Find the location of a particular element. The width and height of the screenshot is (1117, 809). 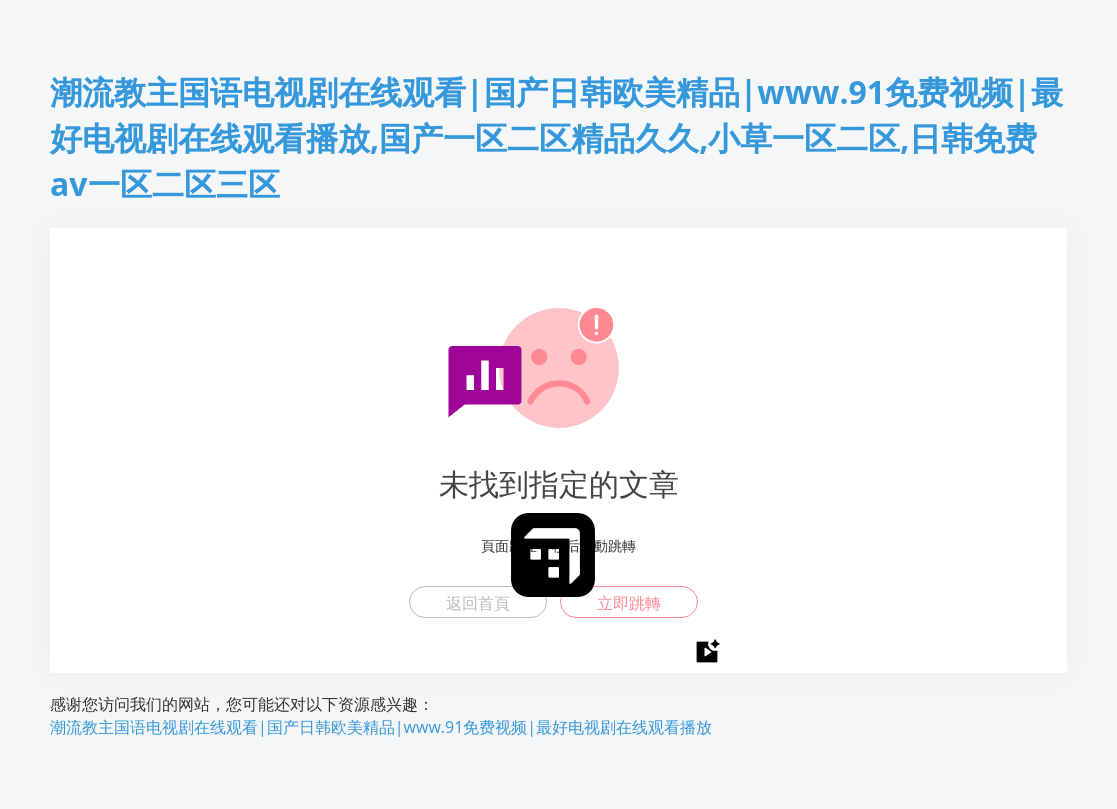

view poll results in a conversation is located at coordinates (485, 379).